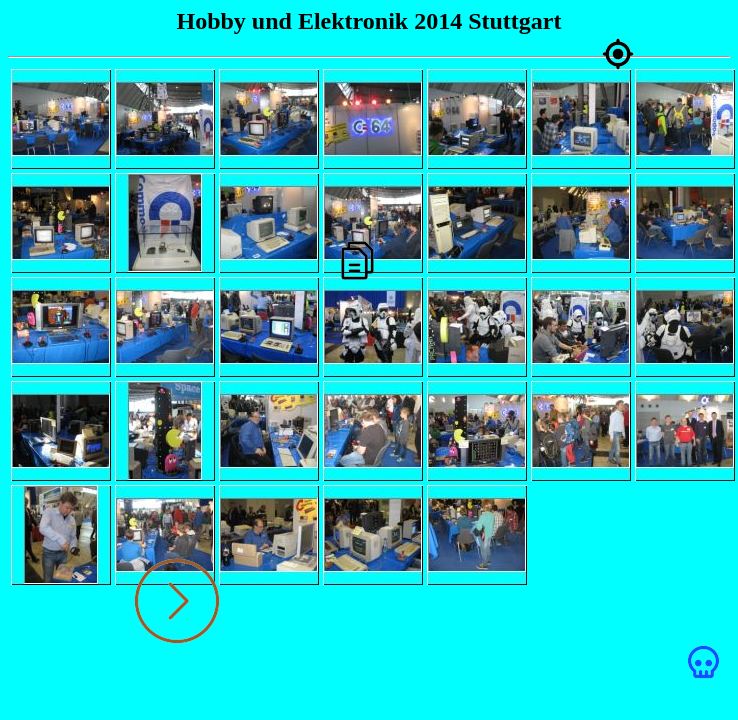 The height and width of the screenshot is (720, 738). What do you see at coordinates (616, 307) in the screenshot?
I see `access presentation mode` at bounding box center [616, 307].